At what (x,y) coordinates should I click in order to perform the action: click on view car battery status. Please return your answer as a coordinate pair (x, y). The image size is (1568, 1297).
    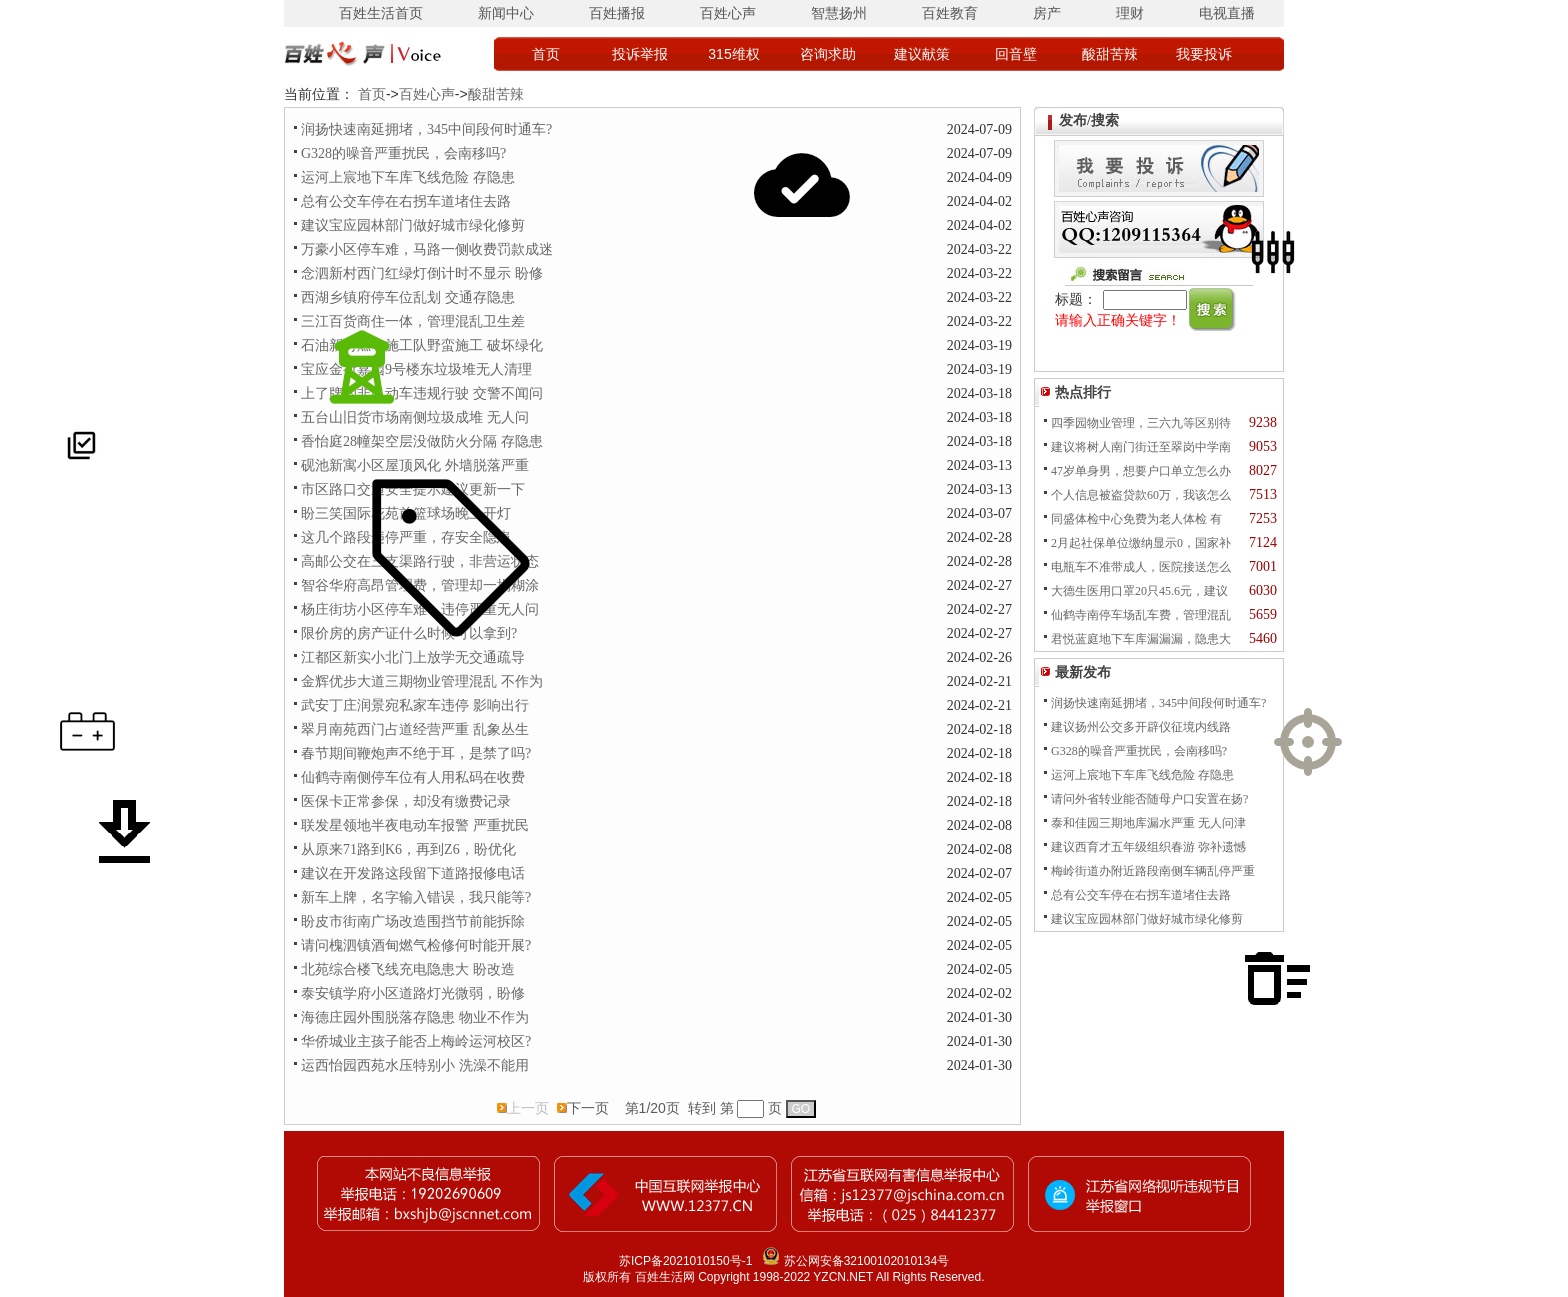
    Looking at the image, I should click on (87, 733).